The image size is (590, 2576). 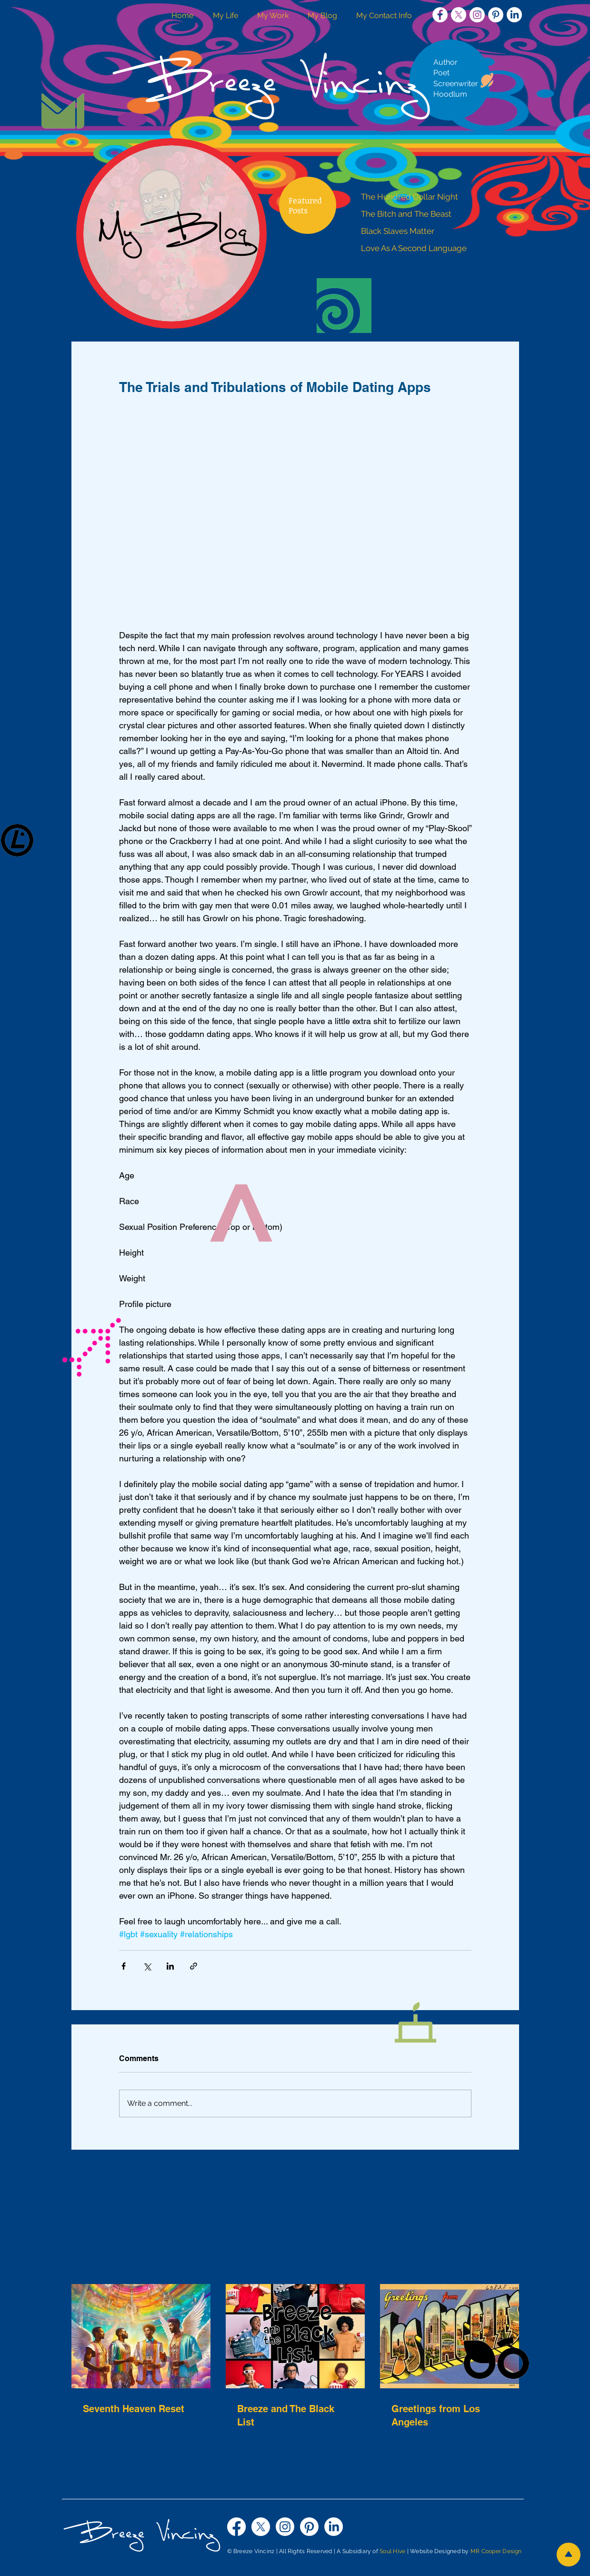 I want to click on open the Indigo app, so click(x=91, y=1347).